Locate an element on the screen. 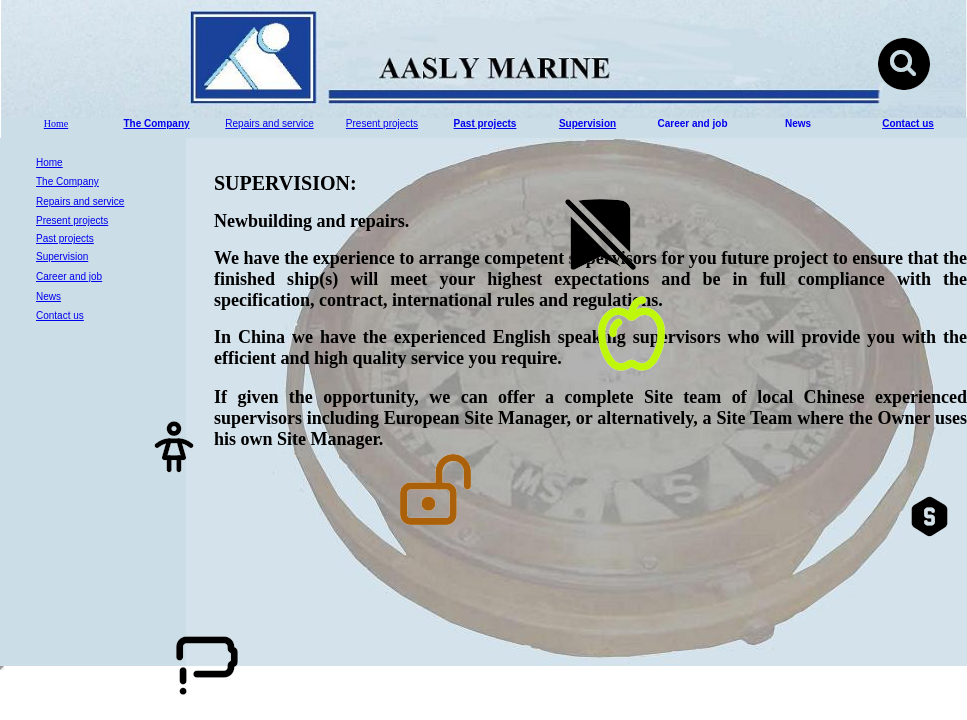 This screenshot has width=967, height=720. unlocked or unsecured state is located at coordinates (435, 489).